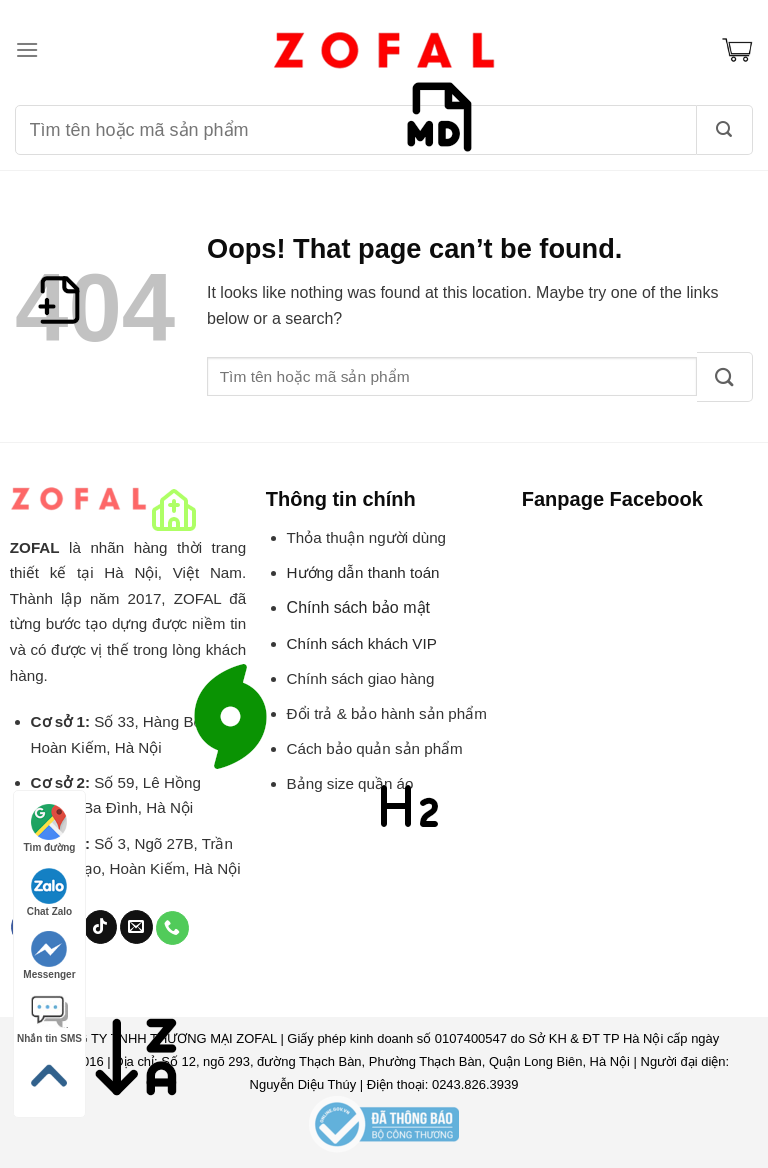 The image size is (768, 1168). I want to click on create a new file, so click(60, 300).